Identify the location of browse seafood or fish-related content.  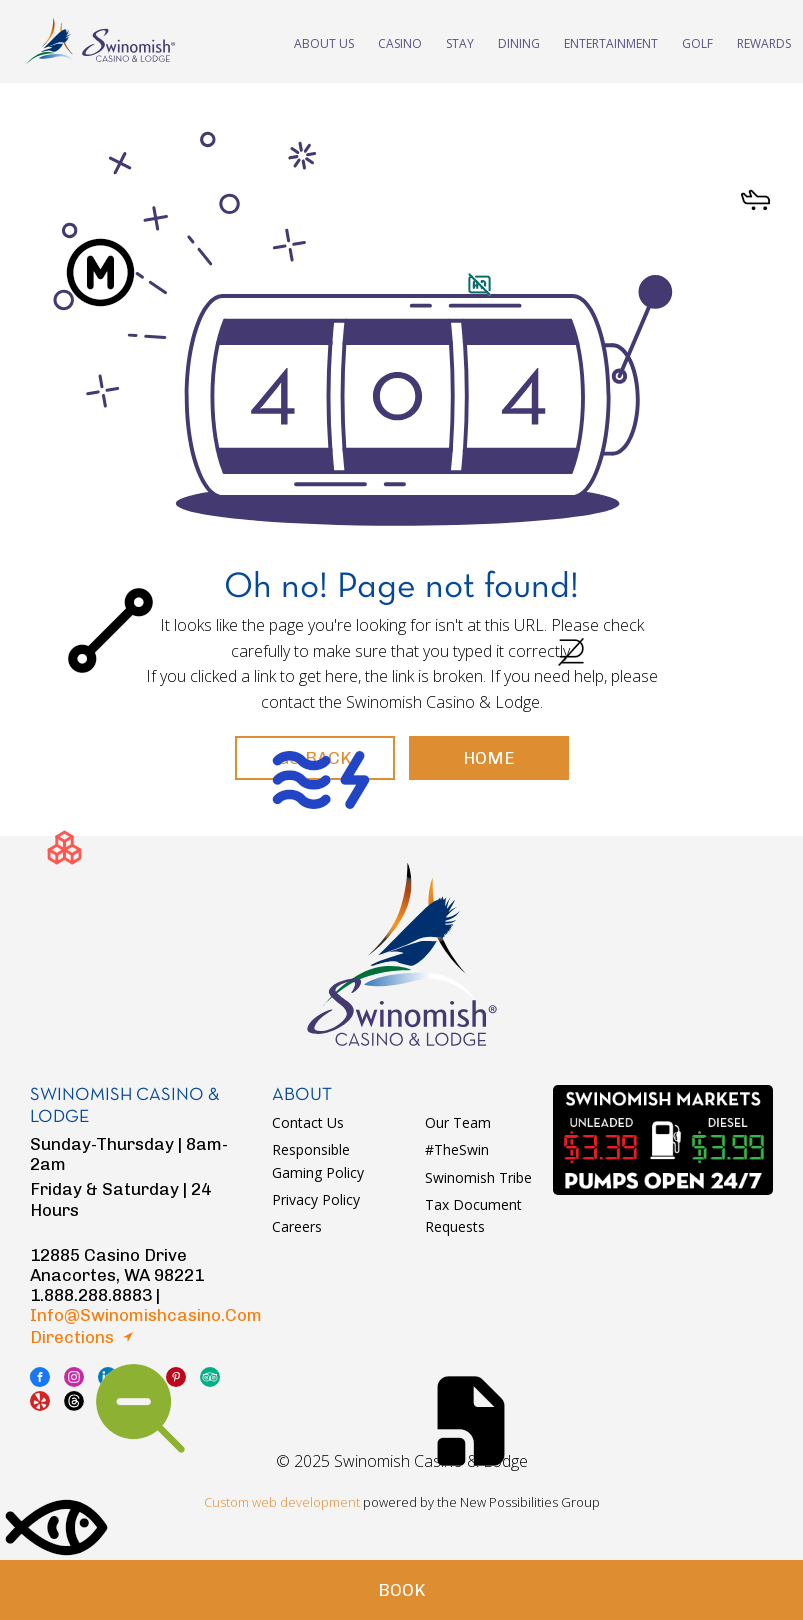
(56, 1527).